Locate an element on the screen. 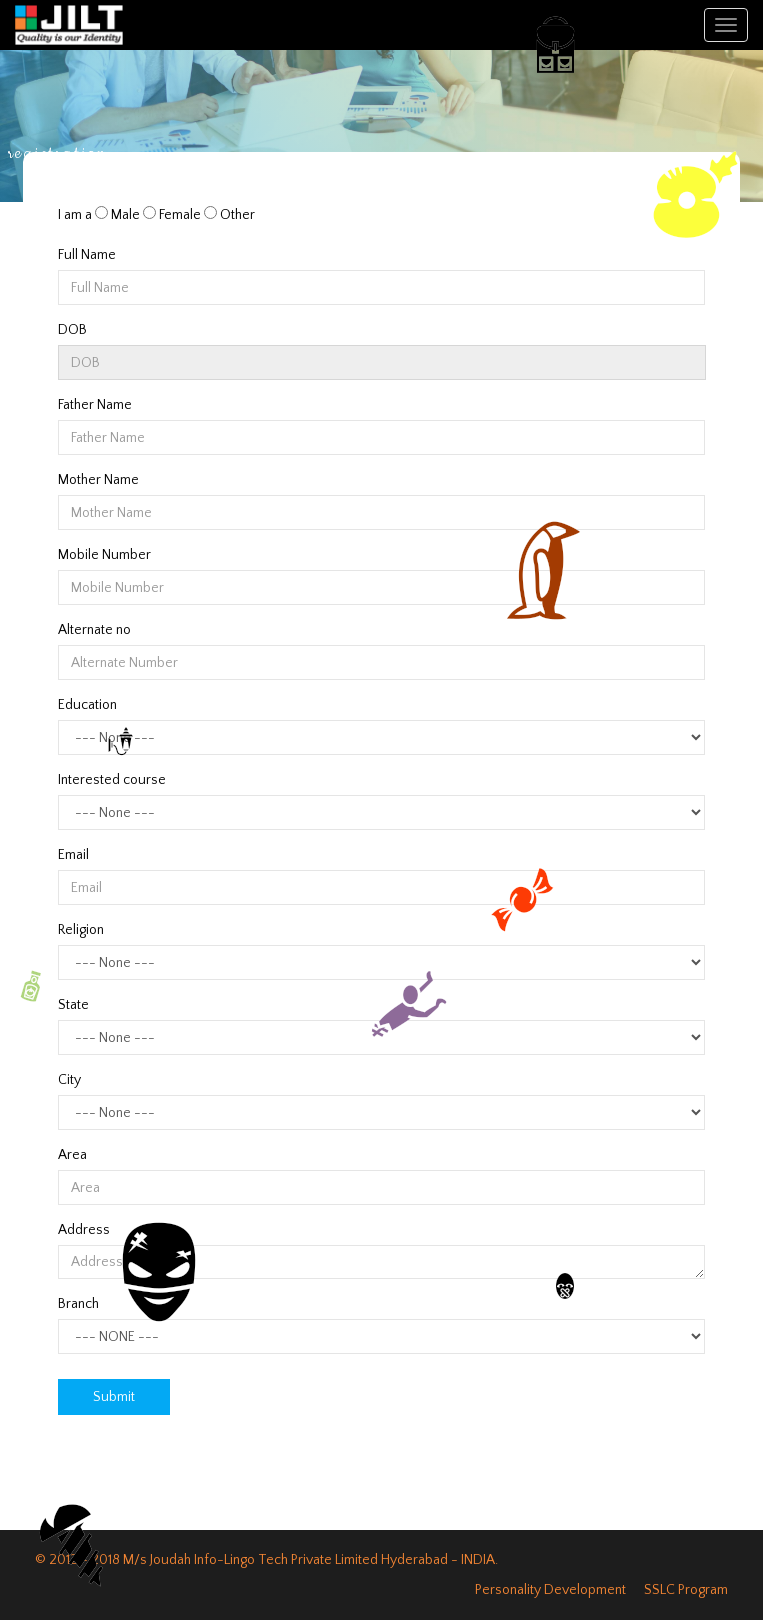  indicates a user or contact has been muted is located at coordinates (565, 1286).